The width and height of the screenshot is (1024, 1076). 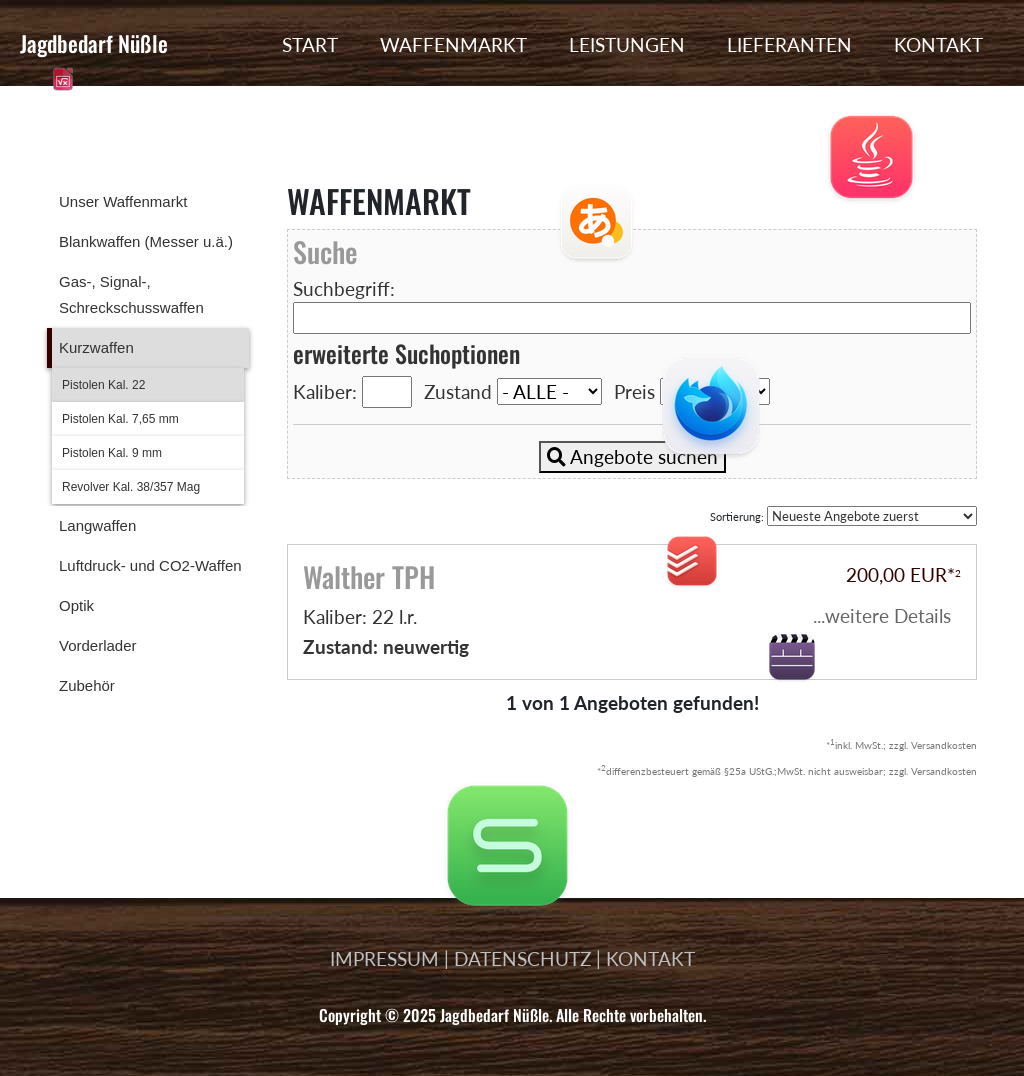 What do you see at coordinates (692, 561) in the screenshot?
I see `open todoist task management app` at bounding box center [692, 561].